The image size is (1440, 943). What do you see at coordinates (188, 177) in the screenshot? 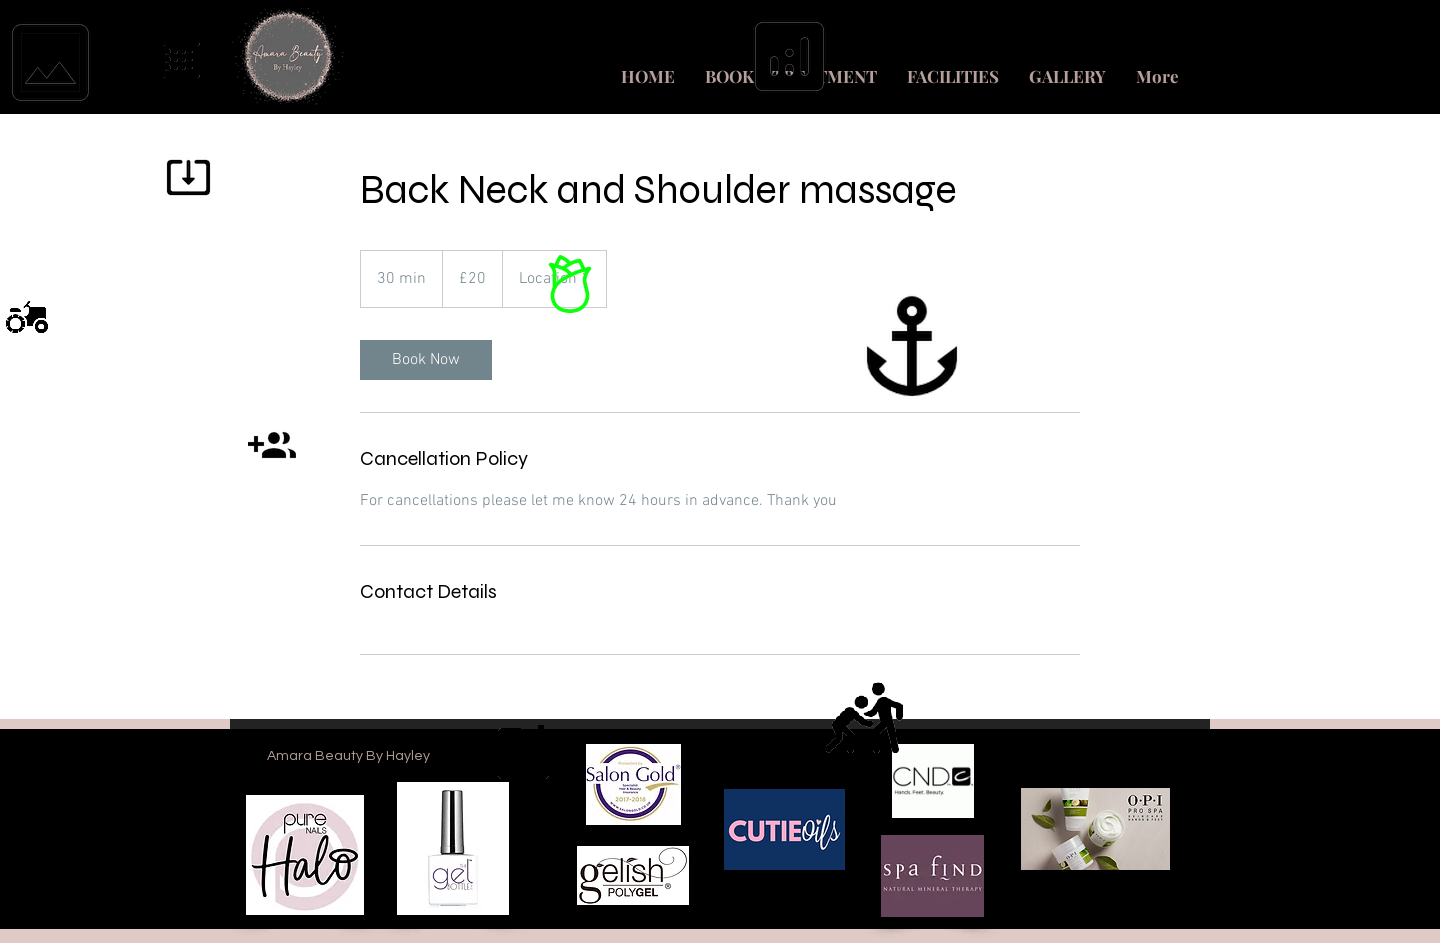
I see `download a system update` at bounding box center [188, 177].